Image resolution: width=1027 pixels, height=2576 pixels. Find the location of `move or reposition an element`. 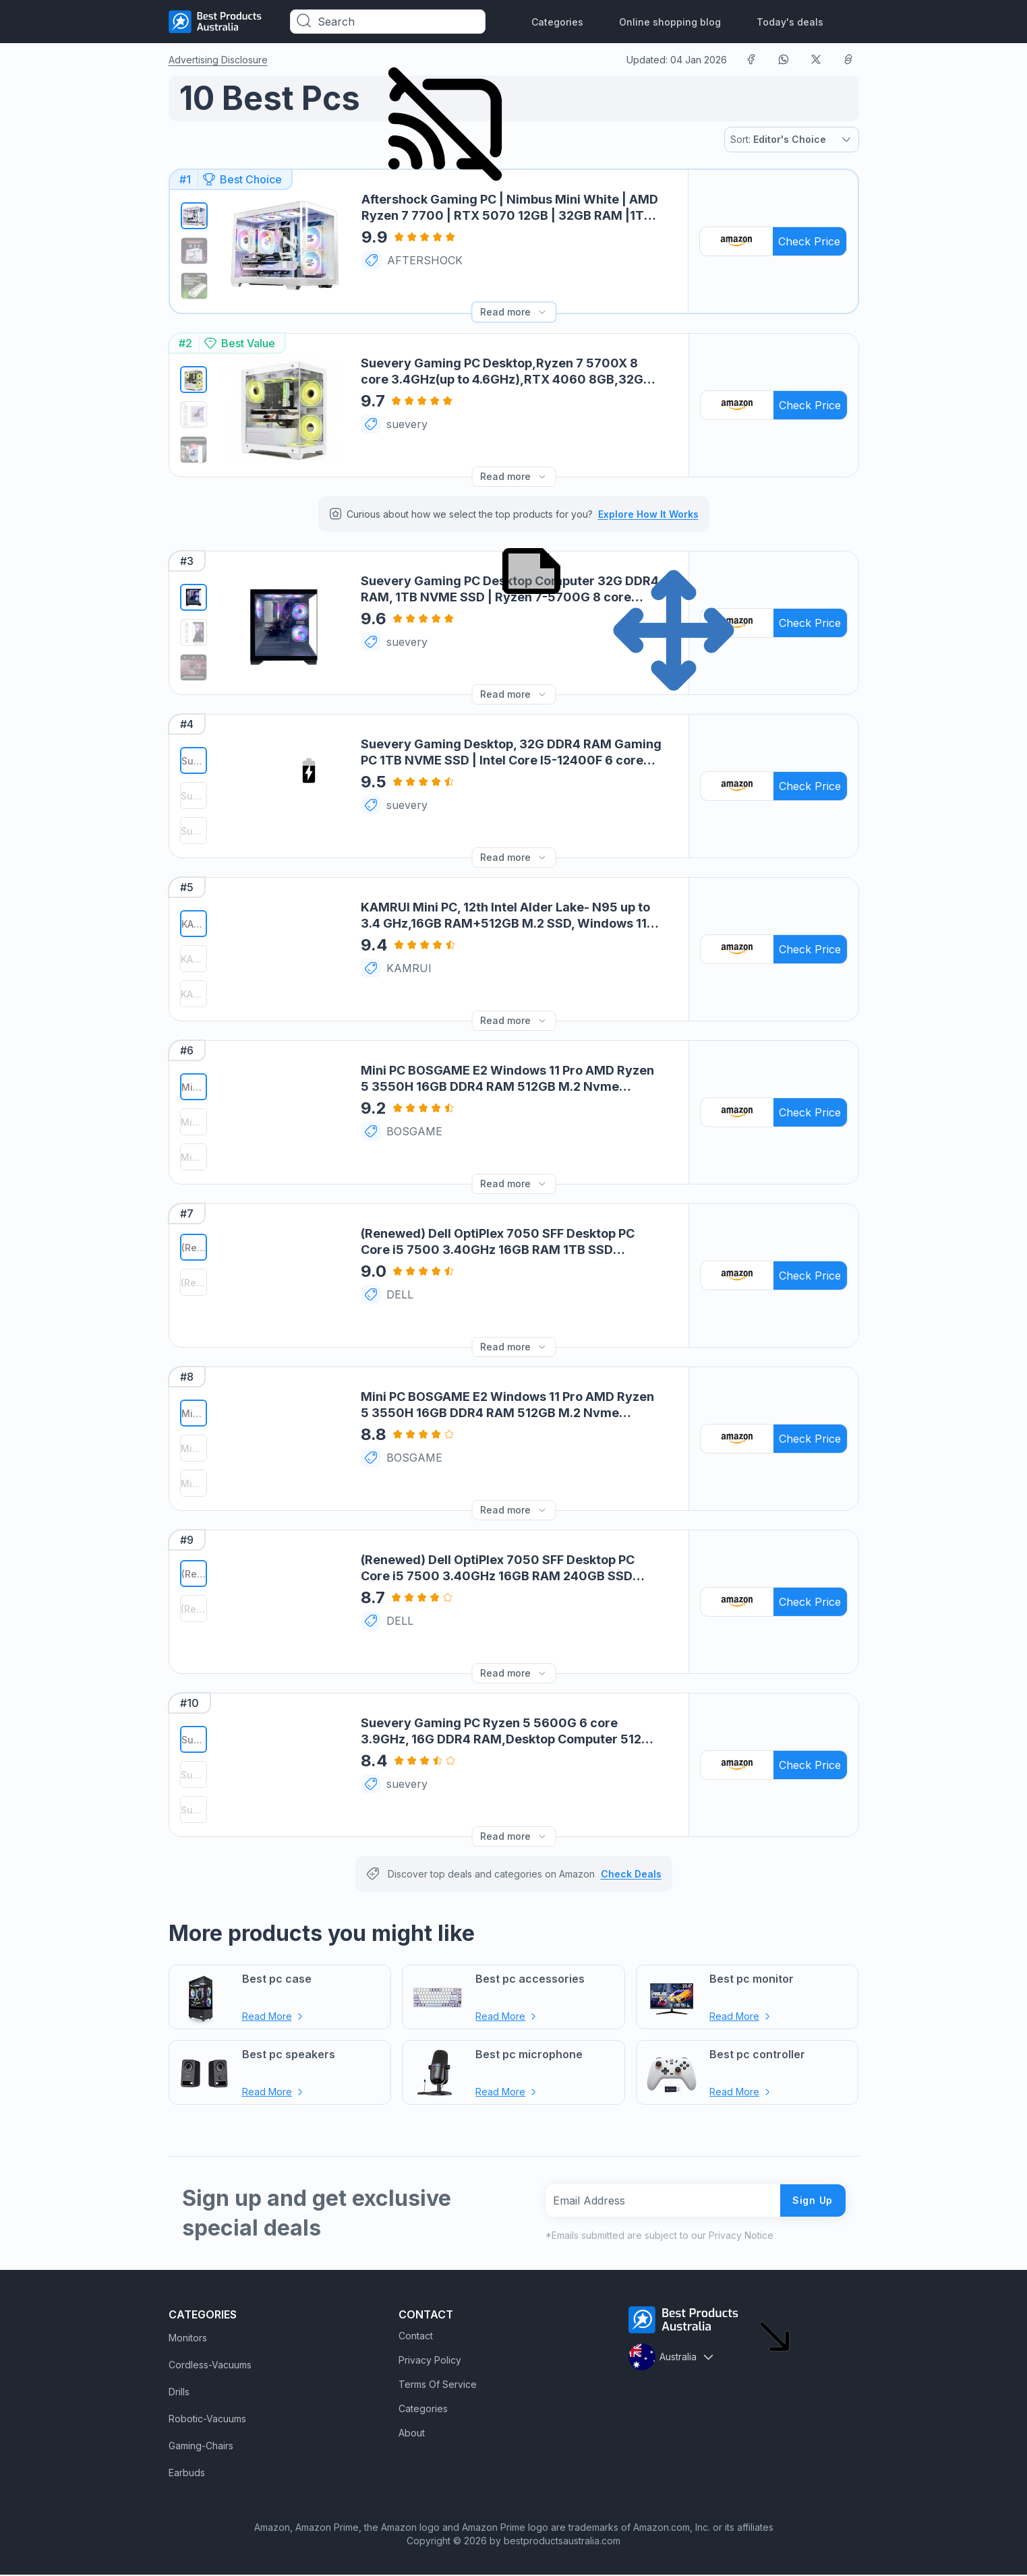

move or reposition an element is located at coordinates (674, 630).